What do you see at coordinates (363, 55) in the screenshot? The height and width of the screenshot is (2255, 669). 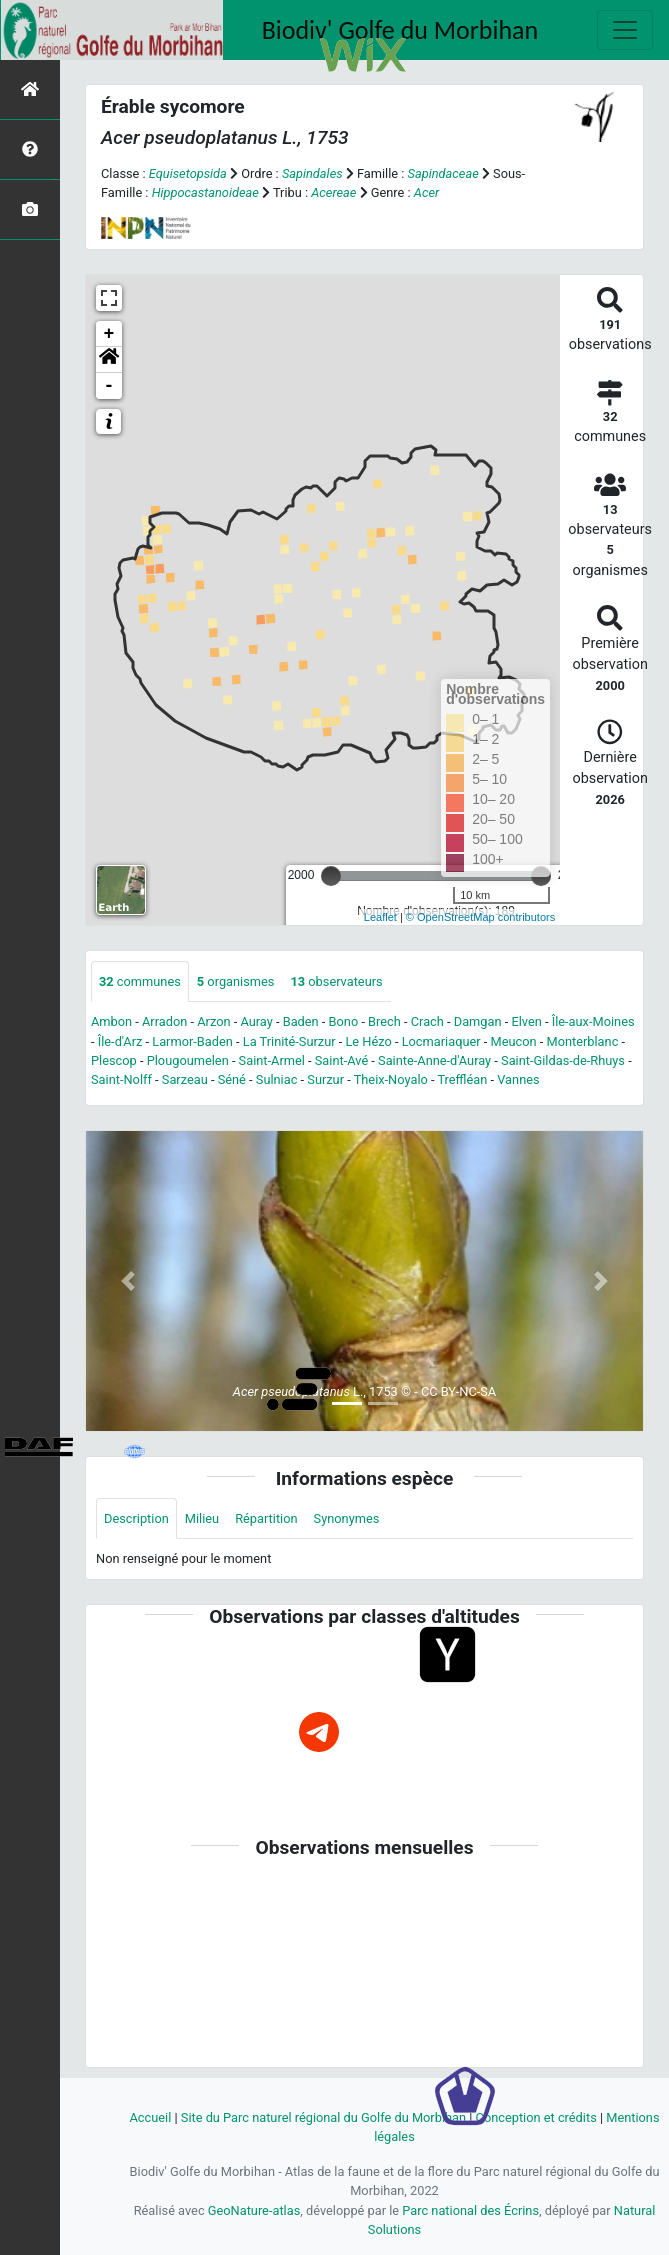 I see `visit or connect to wix website builder` at bounding box center [363, 55].